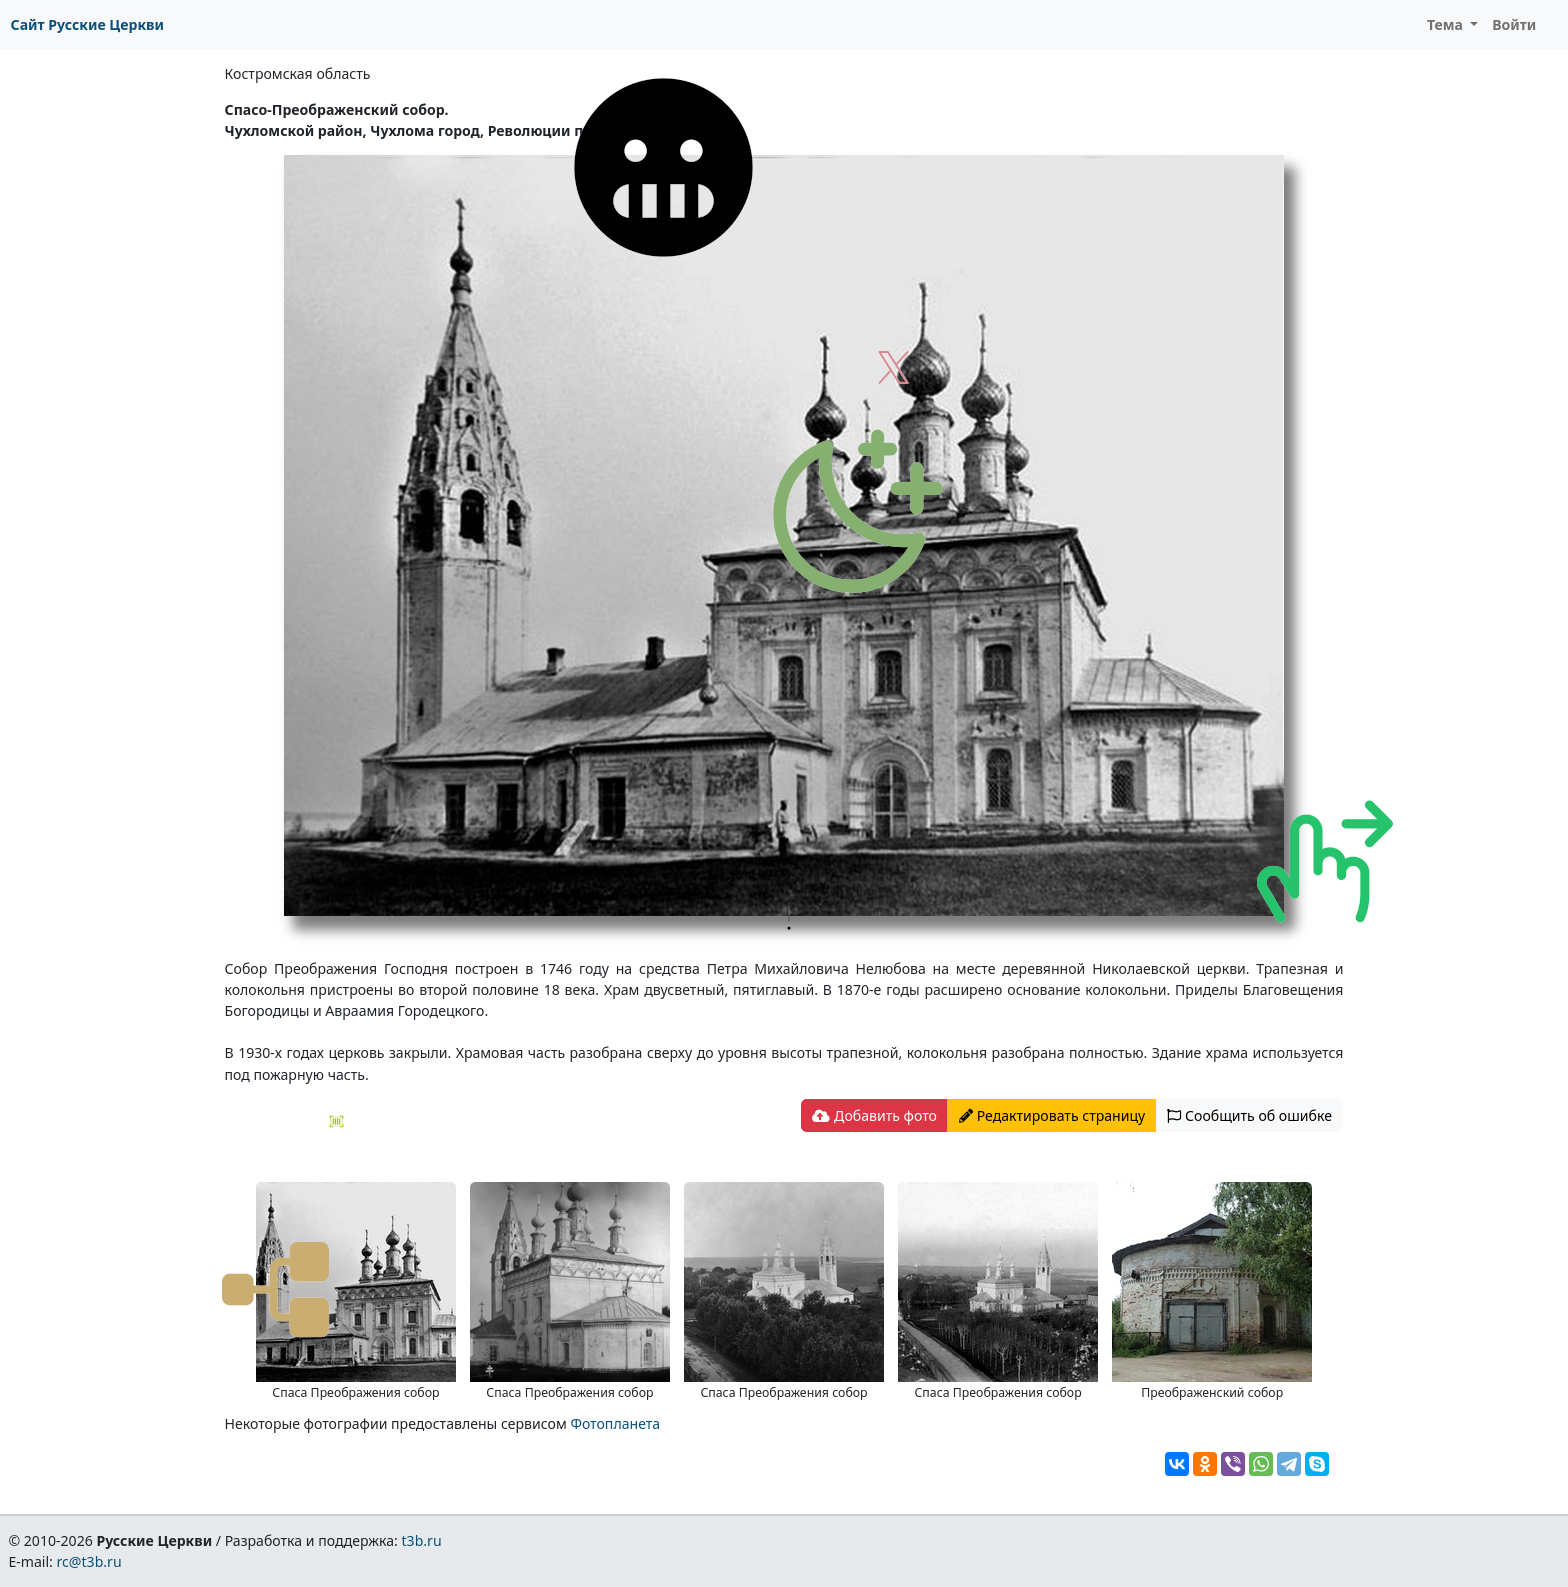  What do you see at coordinates (1318, 866) in the screenshot?
I see `swipe right to continue or advance` at bounding box center [1318, 866].